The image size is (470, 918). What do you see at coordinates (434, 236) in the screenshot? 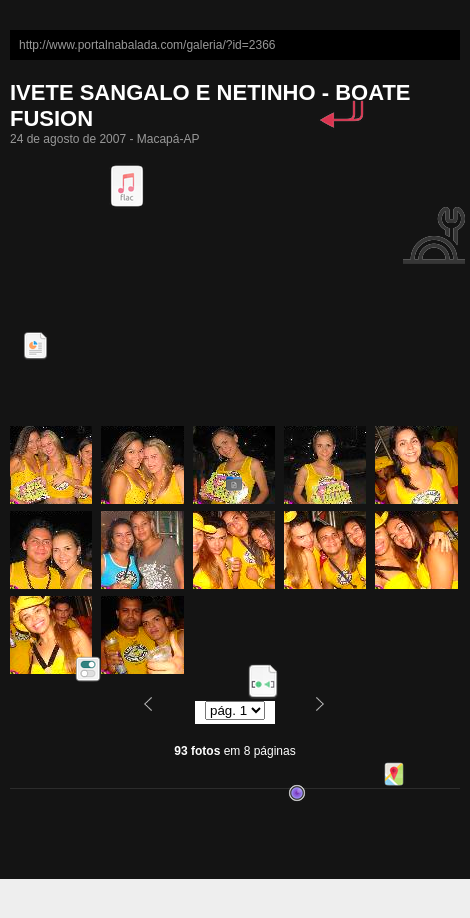
I see `access engineering or developer tools` at bounding box center [434, 236].